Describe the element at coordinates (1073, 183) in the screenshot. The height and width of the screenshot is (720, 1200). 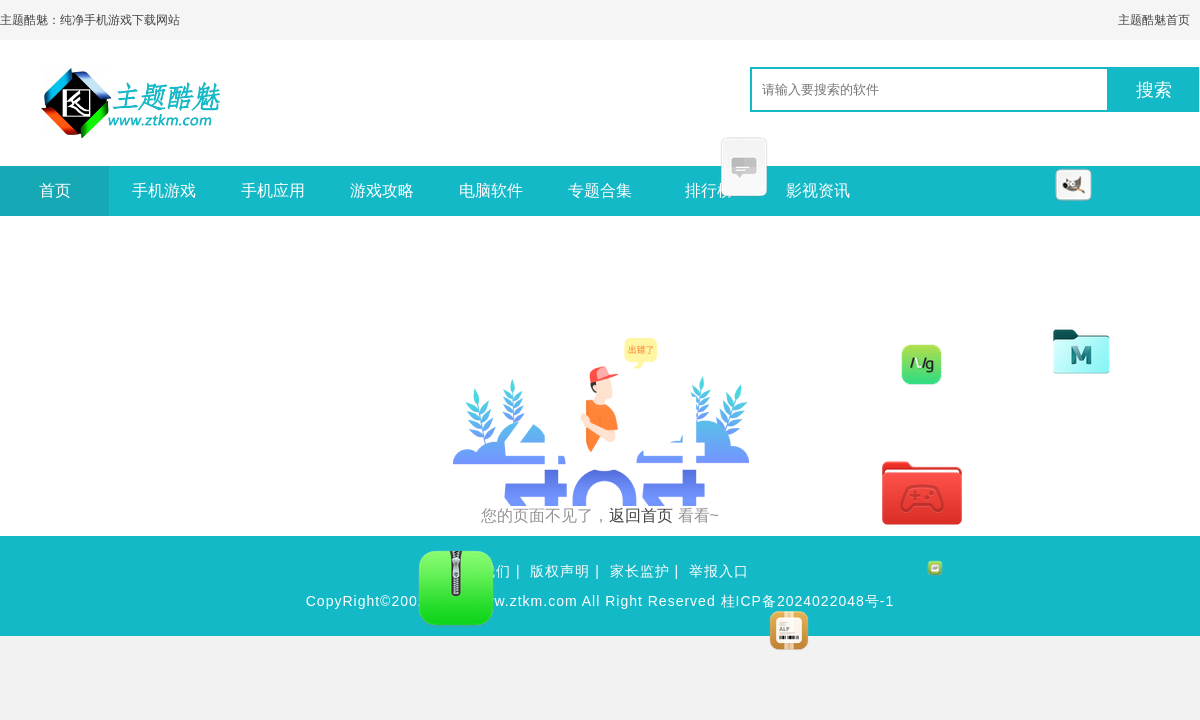
I see `open a GIMP project file` at that location.